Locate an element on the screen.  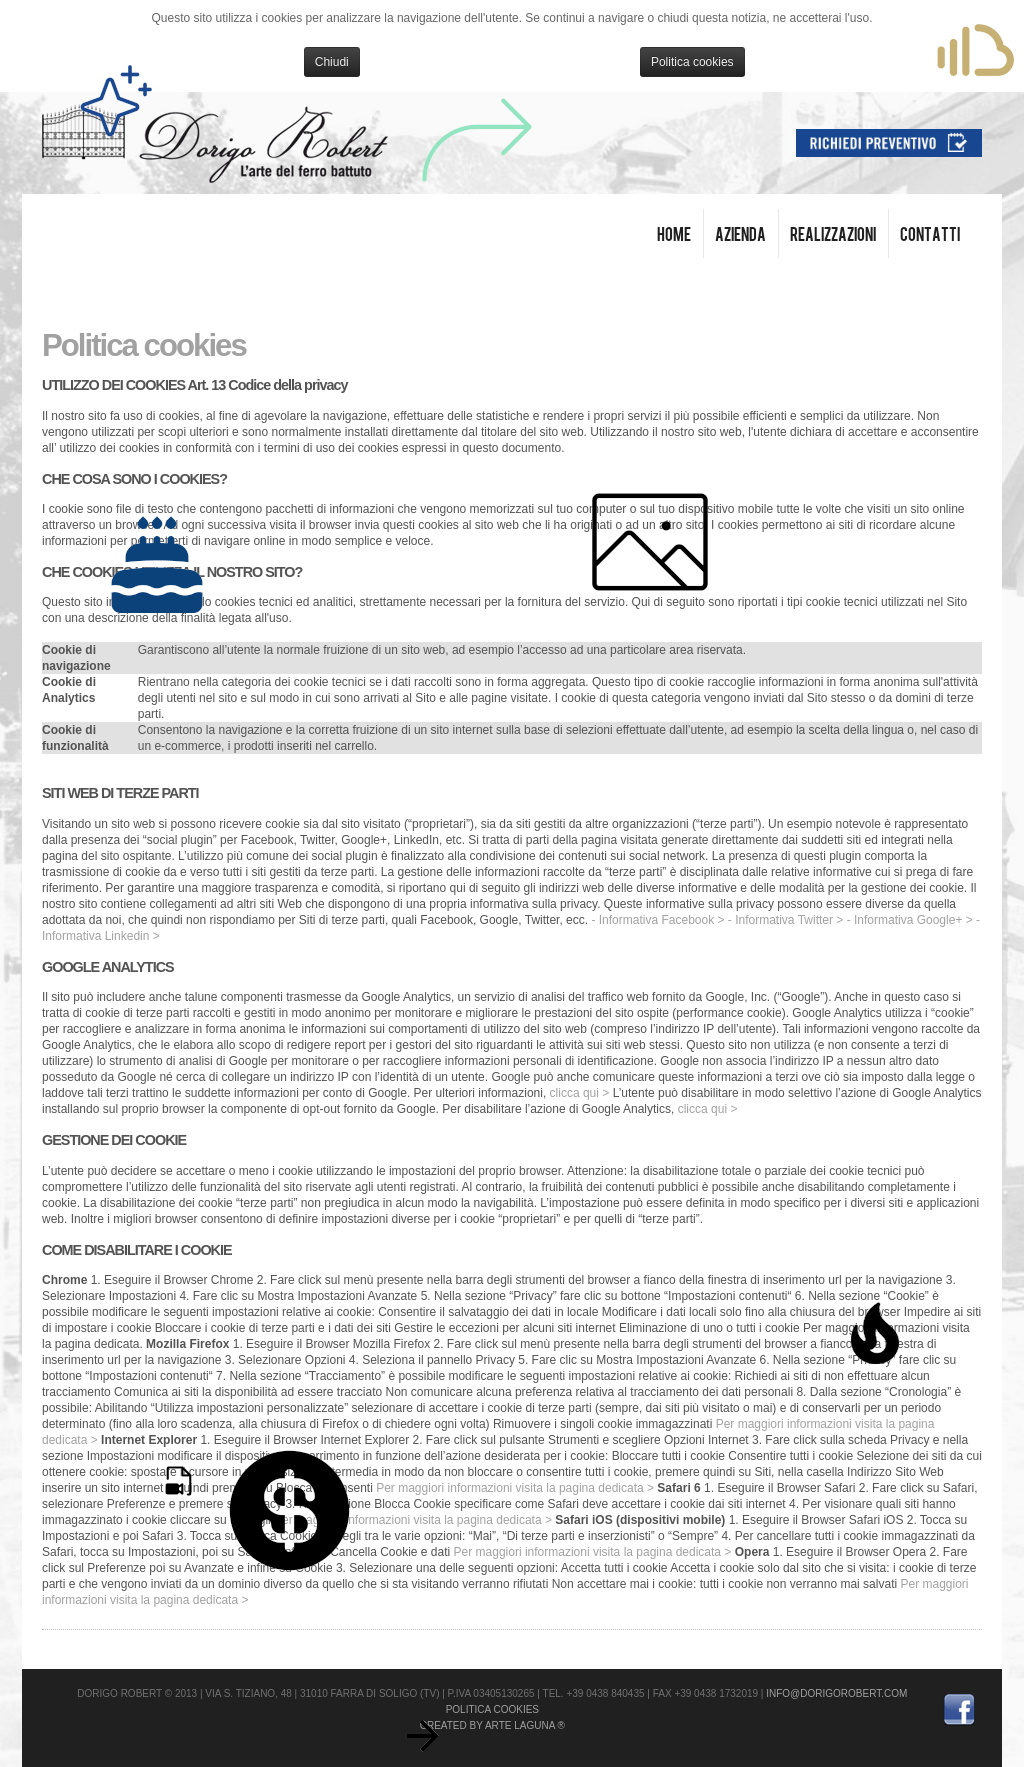
view birthday or celebration notifications is located at coordinates (157, 564).